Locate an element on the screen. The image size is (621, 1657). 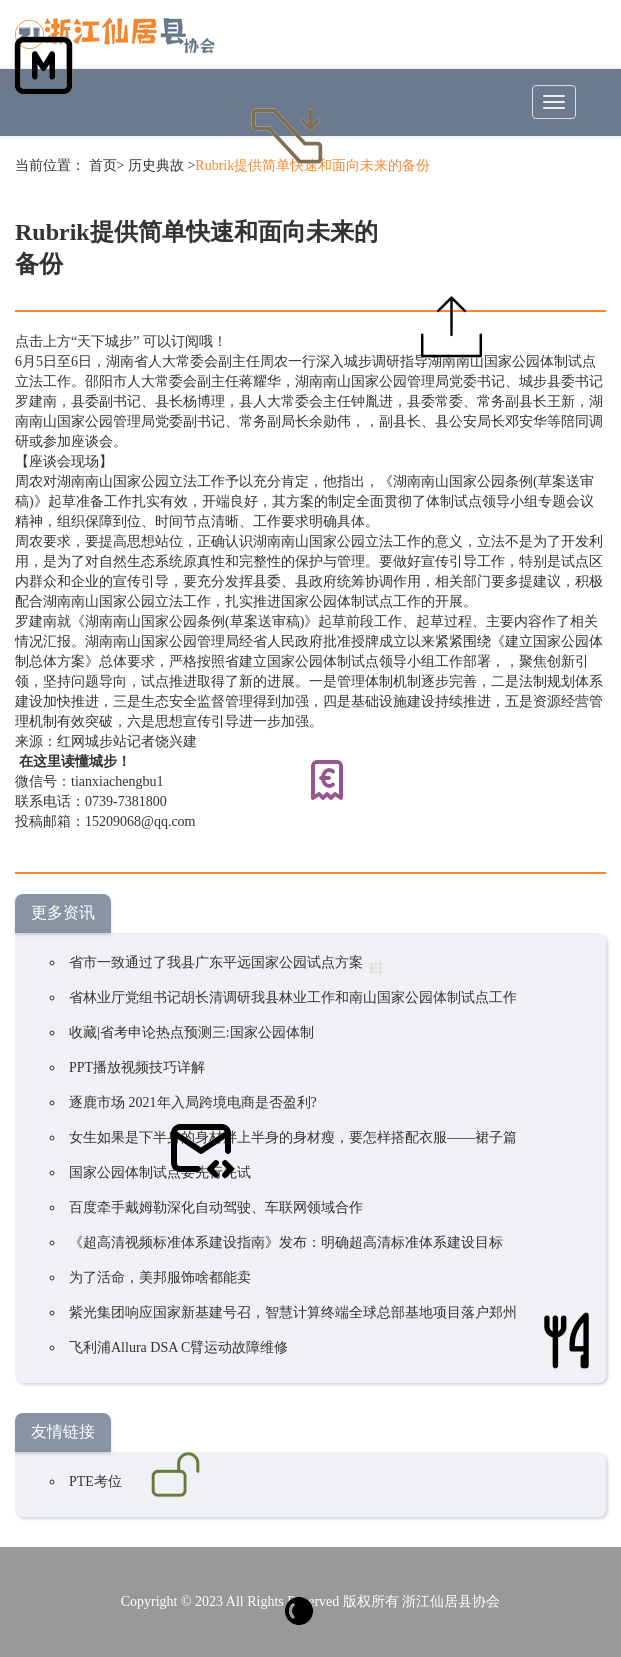
indicates escalator going down is located at coordinates (287, 136).